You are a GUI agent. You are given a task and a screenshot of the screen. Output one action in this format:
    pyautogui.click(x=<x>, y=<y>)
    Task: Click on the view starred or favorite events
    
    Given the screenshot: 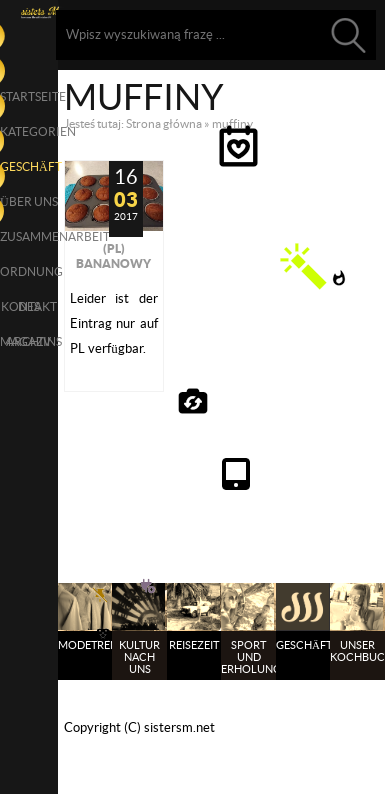 What is the action you would take?
    pyautogui.click(x=103, y=635)
    